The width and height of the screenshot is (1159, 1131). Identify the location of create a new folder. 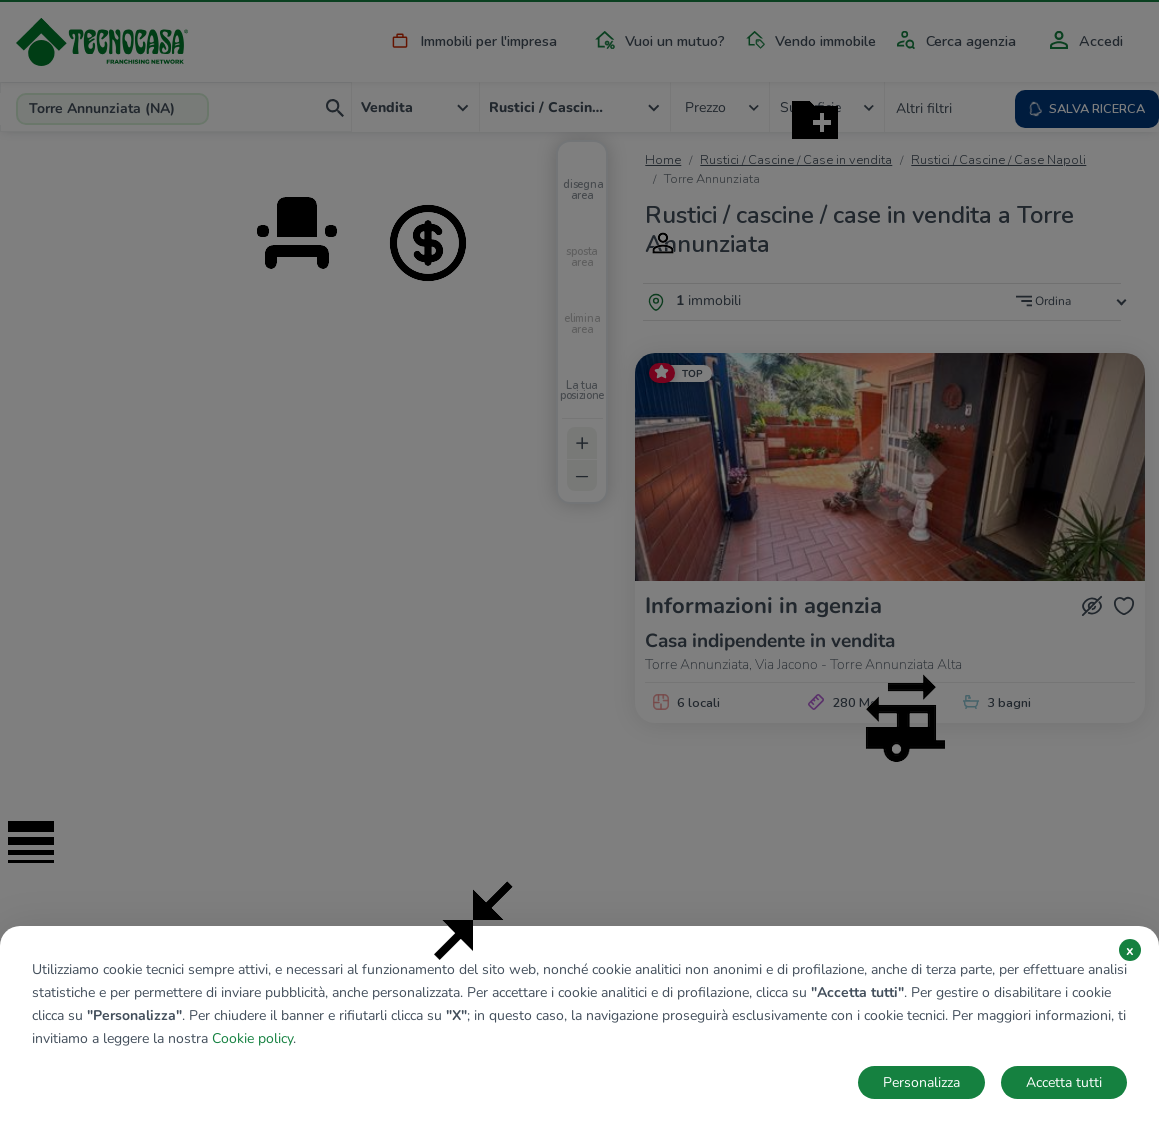
(815, 120).